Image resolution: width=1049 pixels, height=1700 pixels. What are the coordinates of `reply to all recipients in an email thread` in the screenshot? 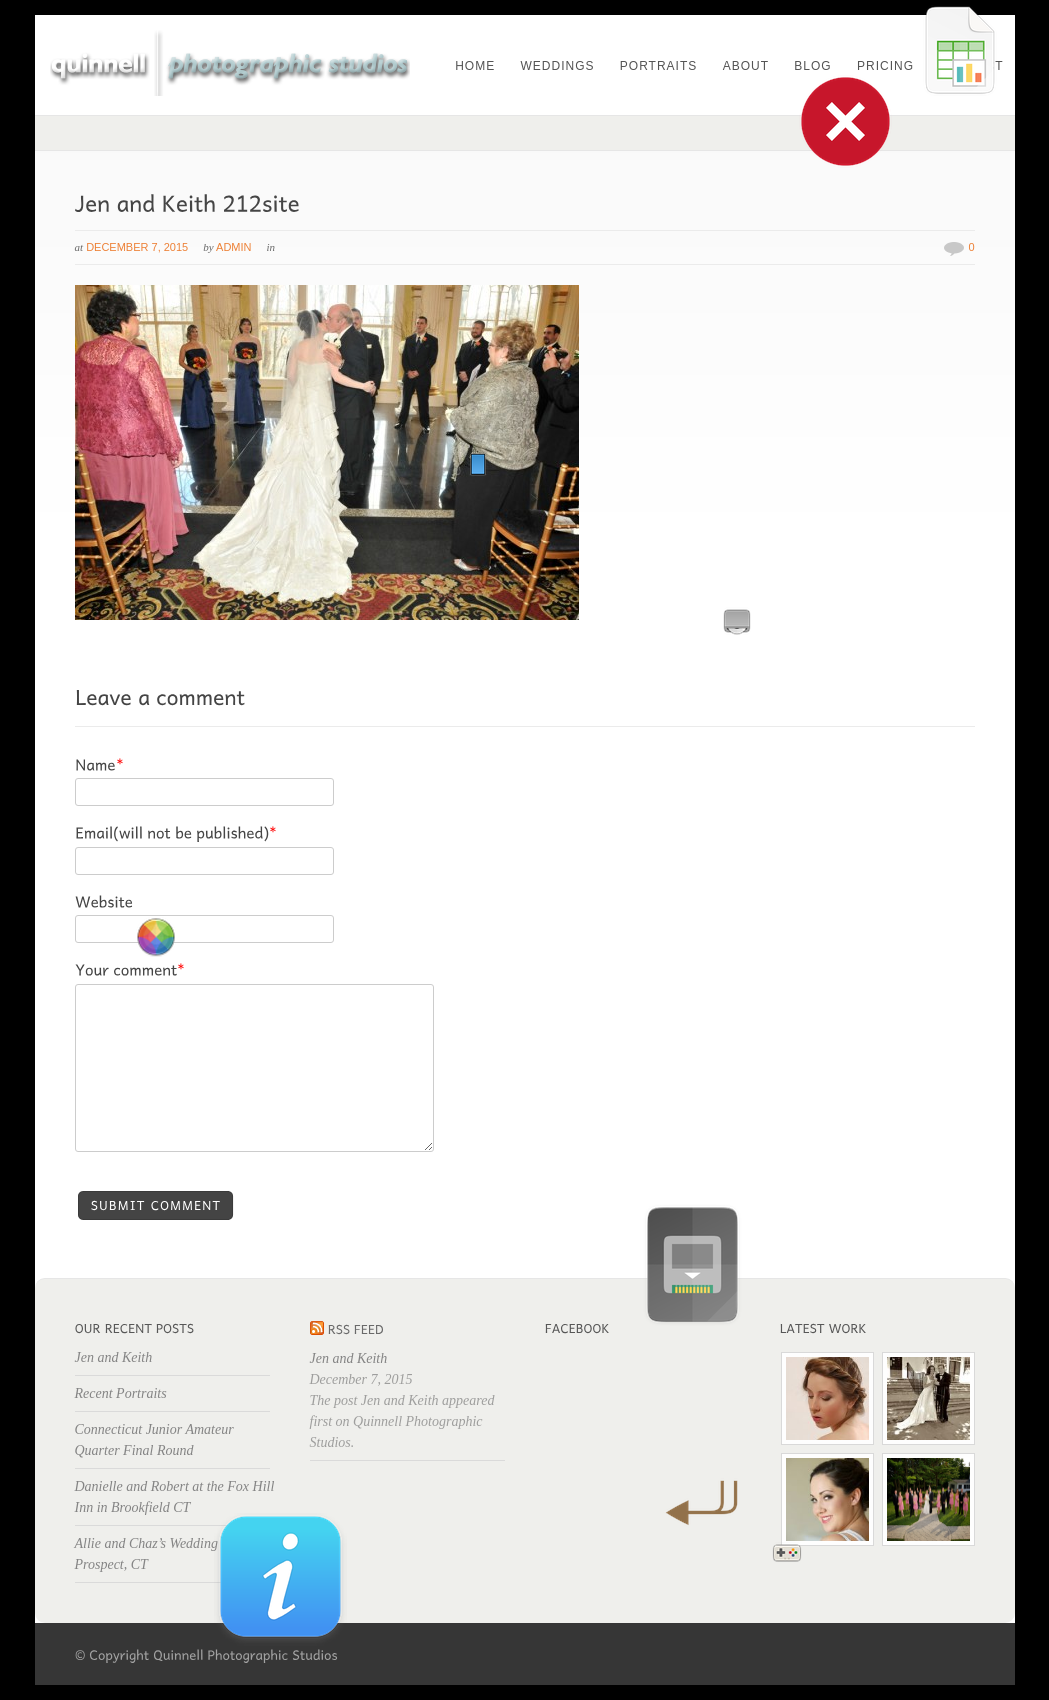 It's located at (700, 1502).